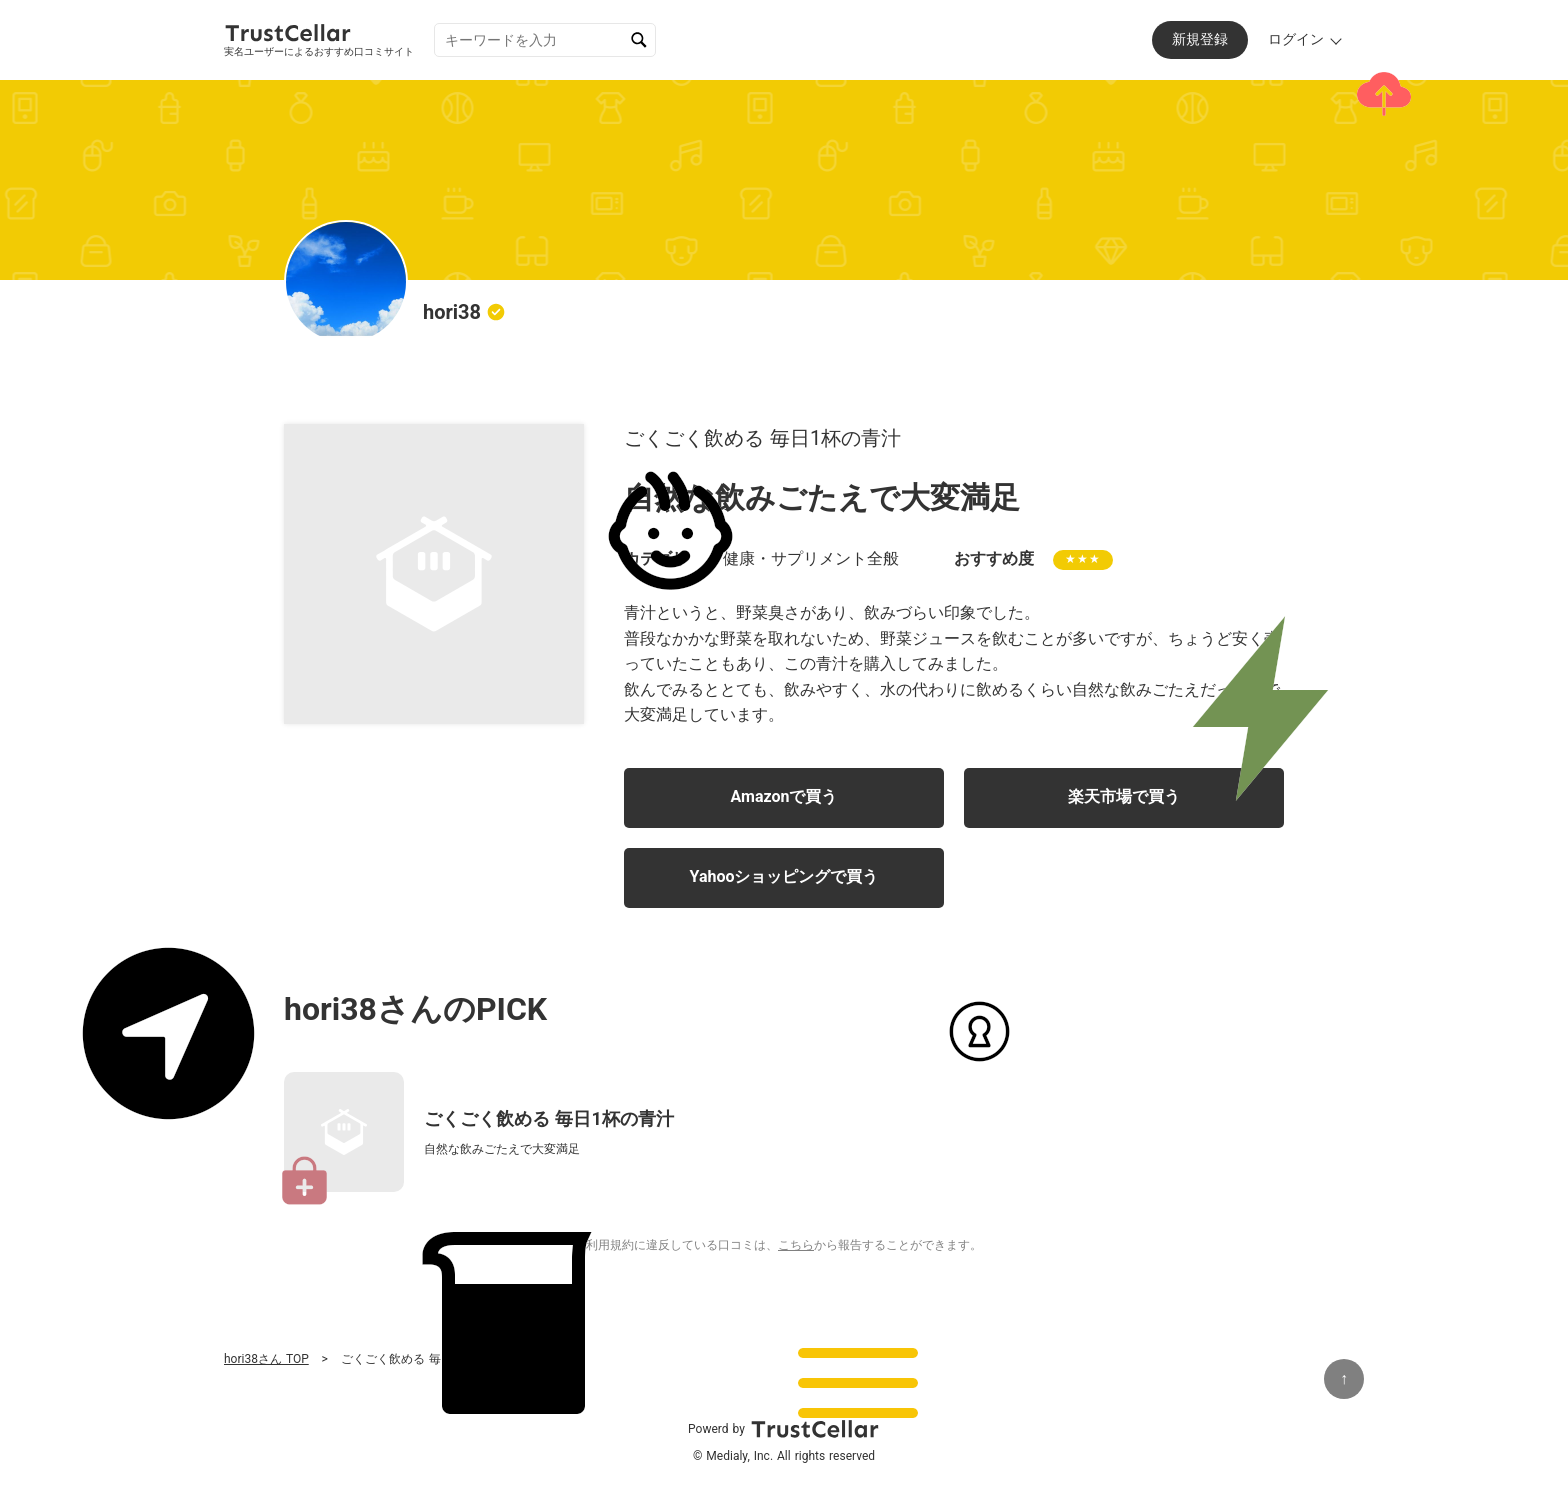  Describe the element at coordinates (979, 1031) in the screenshot. I see `access security or privacy settings` at that location.